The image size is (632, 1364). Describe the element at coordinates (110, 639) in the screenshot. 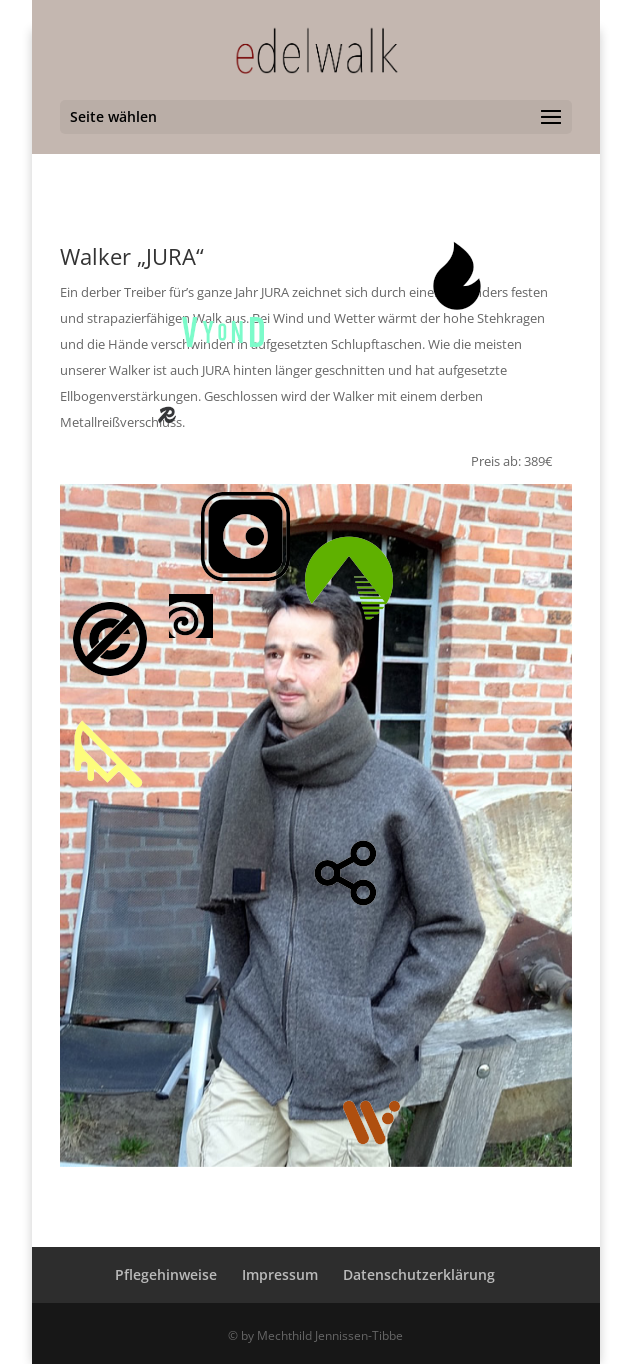

I see `indicates public domain or copyright-free content` at that location.